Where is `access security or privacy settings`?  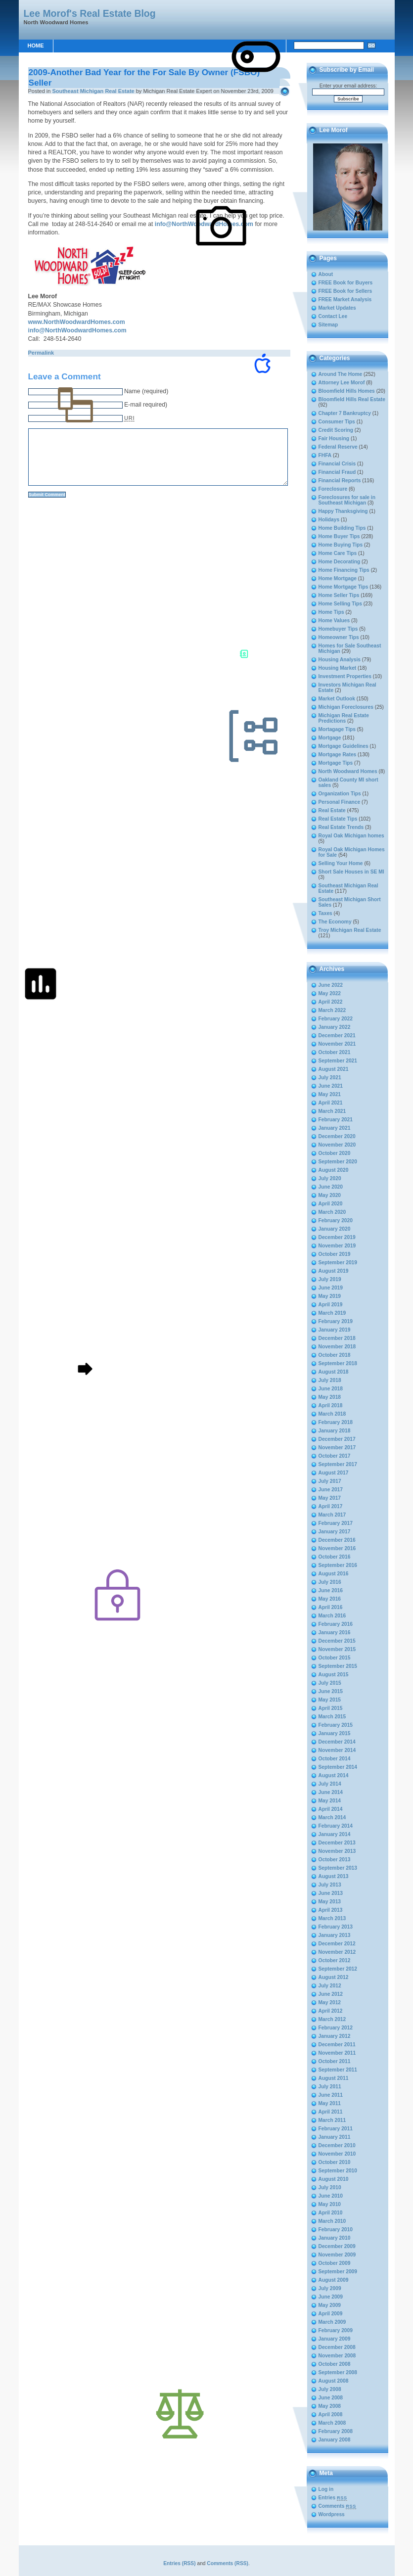
access security or privacy settings is located at coordinates (117, 1598).